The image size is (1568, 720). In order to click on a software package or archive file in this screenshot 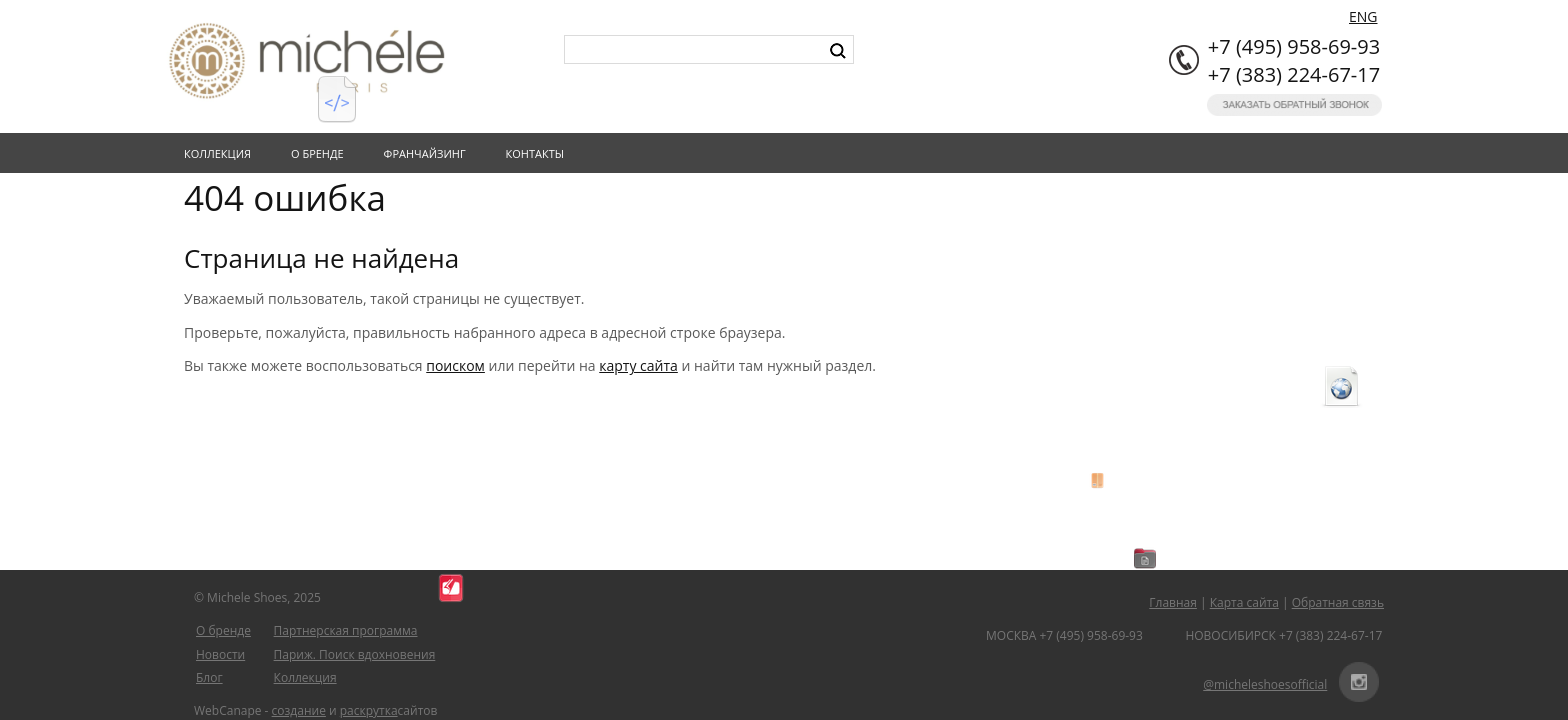, I will do `click(1097, 480)`.